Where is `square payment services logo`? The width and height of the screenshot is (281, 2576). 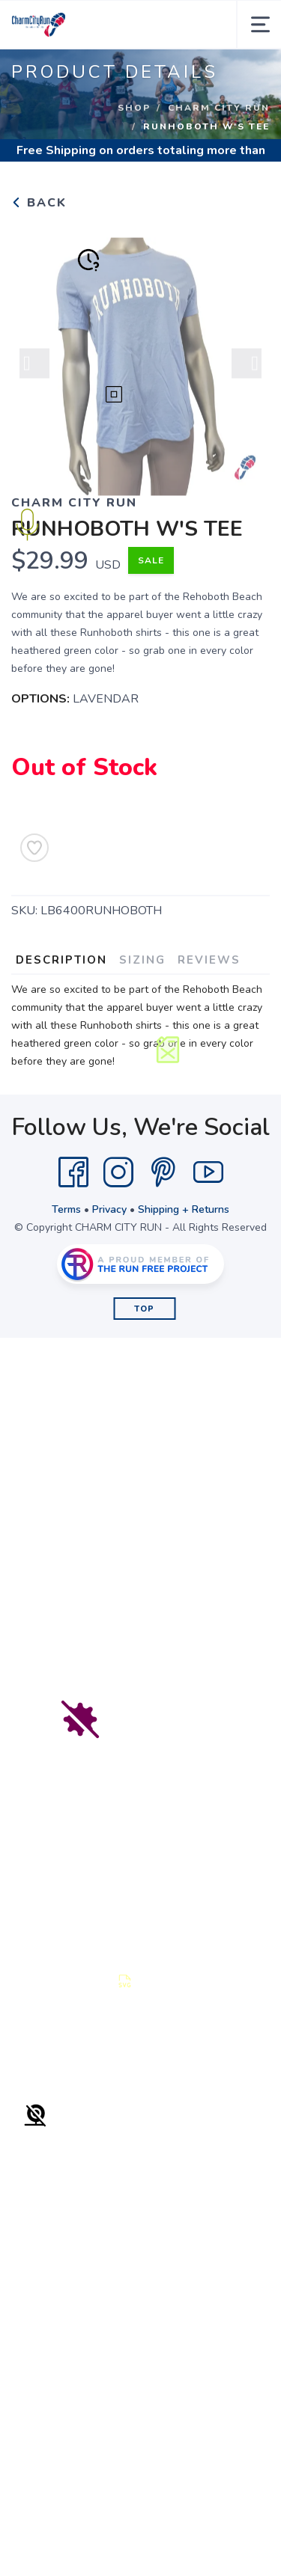 square payment services logo is located at coordinates (114, 394).